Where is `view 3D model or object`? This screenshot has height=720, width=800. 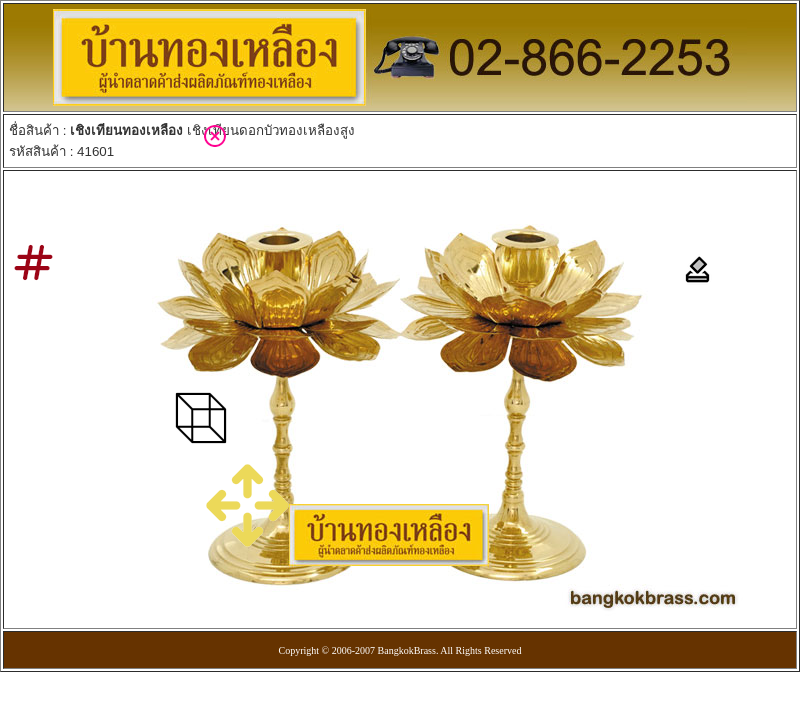 view 3D model or object is located at coordinates (201, 418).